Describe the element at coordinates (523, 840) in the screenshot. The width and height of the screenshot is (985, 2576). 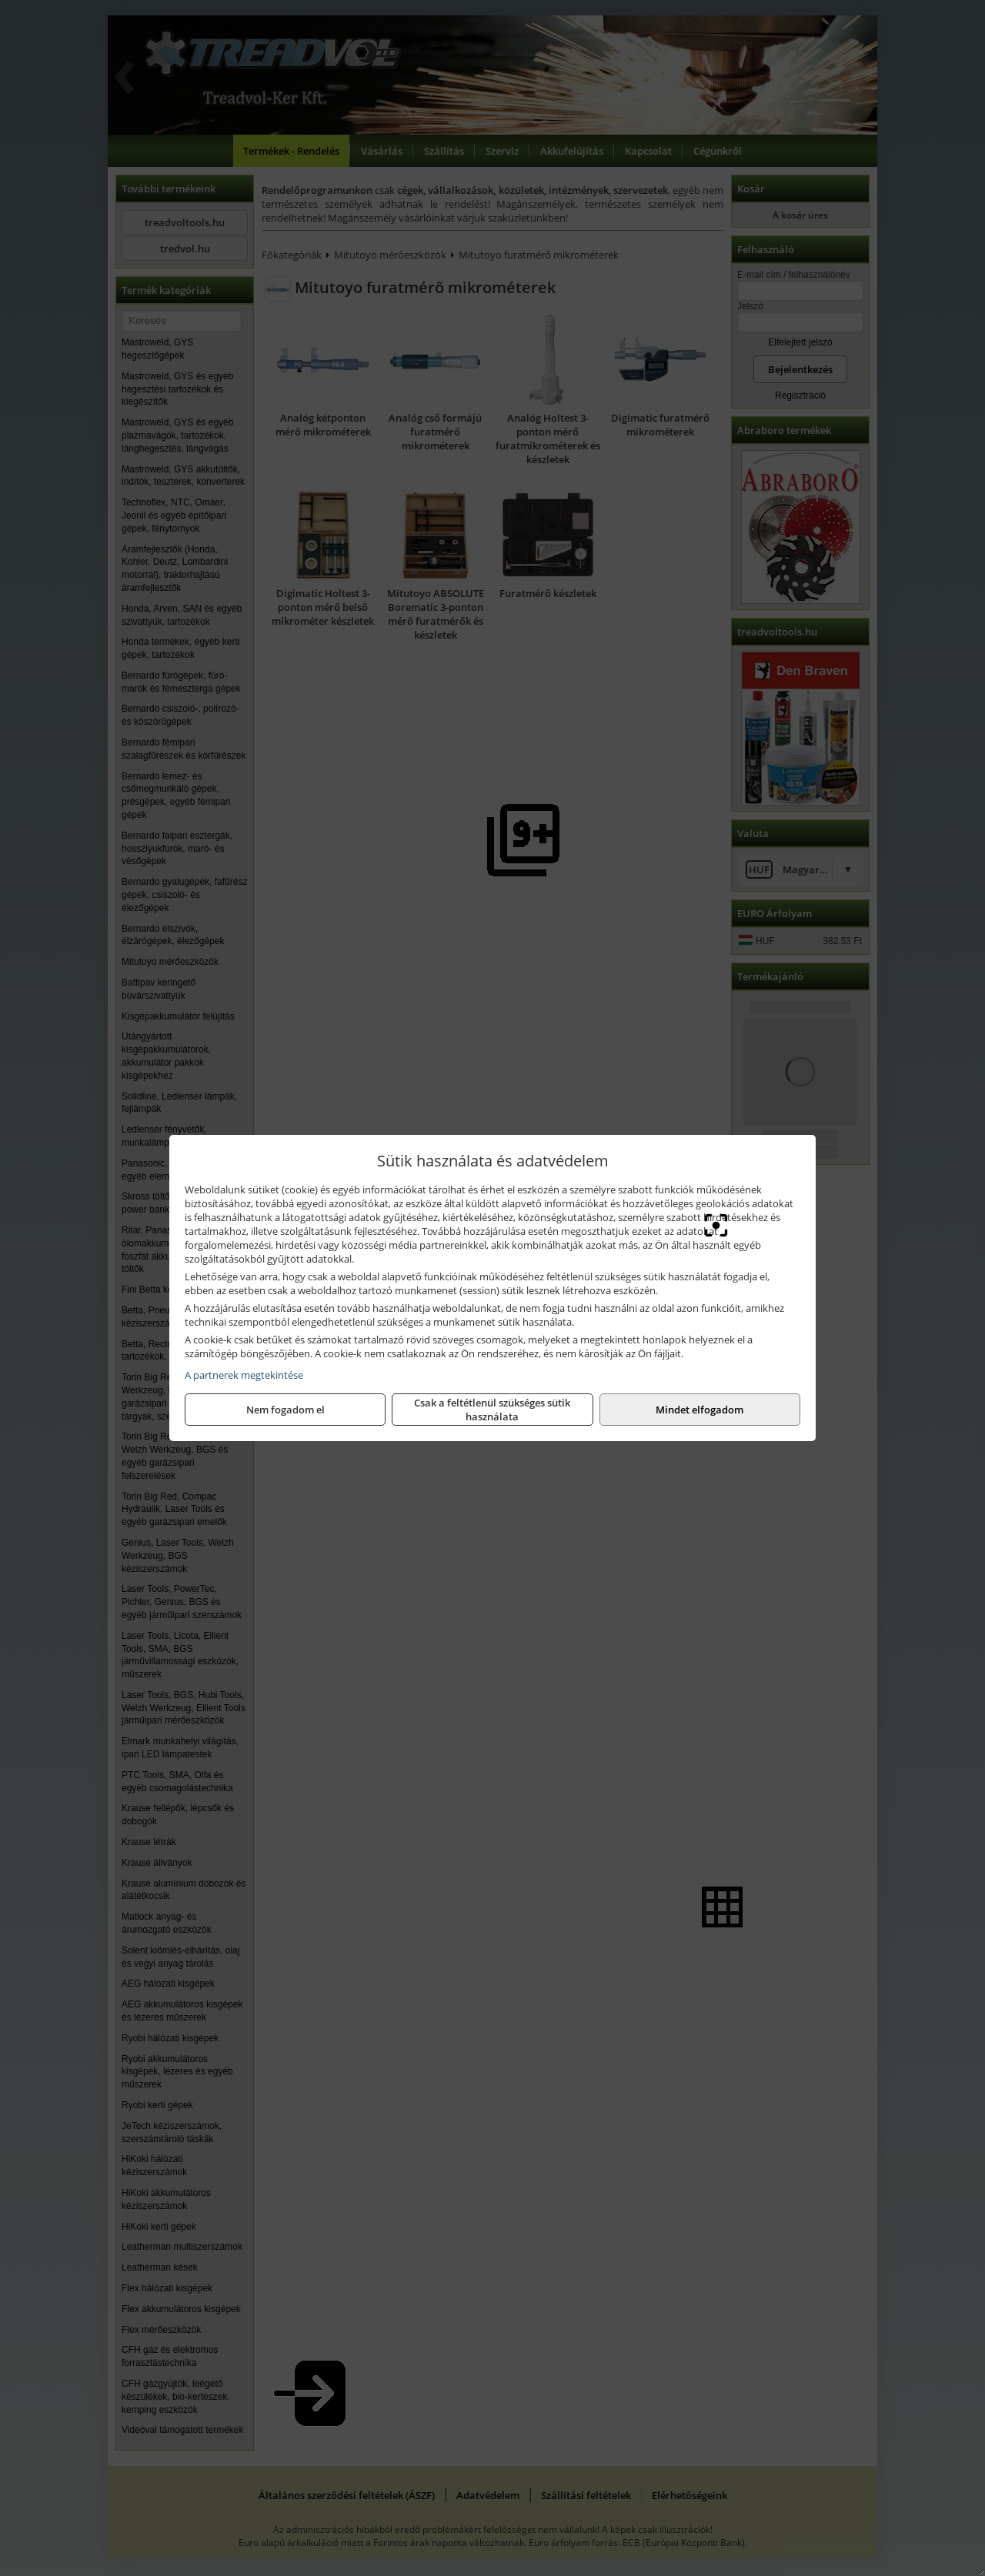
I see `indicates 9 or more items in a collection` at that location.